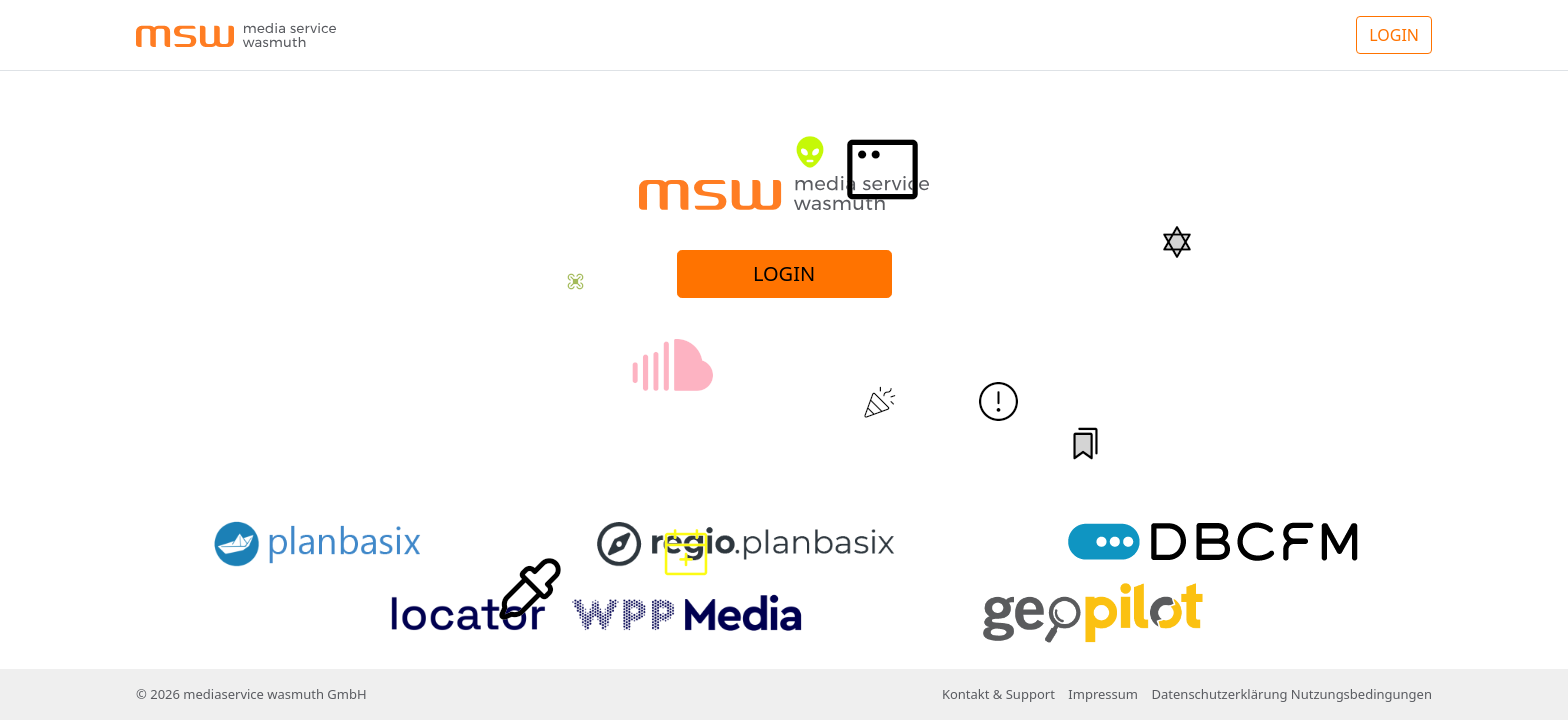 The image size is (1568, 720). I want to click on pick a color from the screen, so click(530, 589).